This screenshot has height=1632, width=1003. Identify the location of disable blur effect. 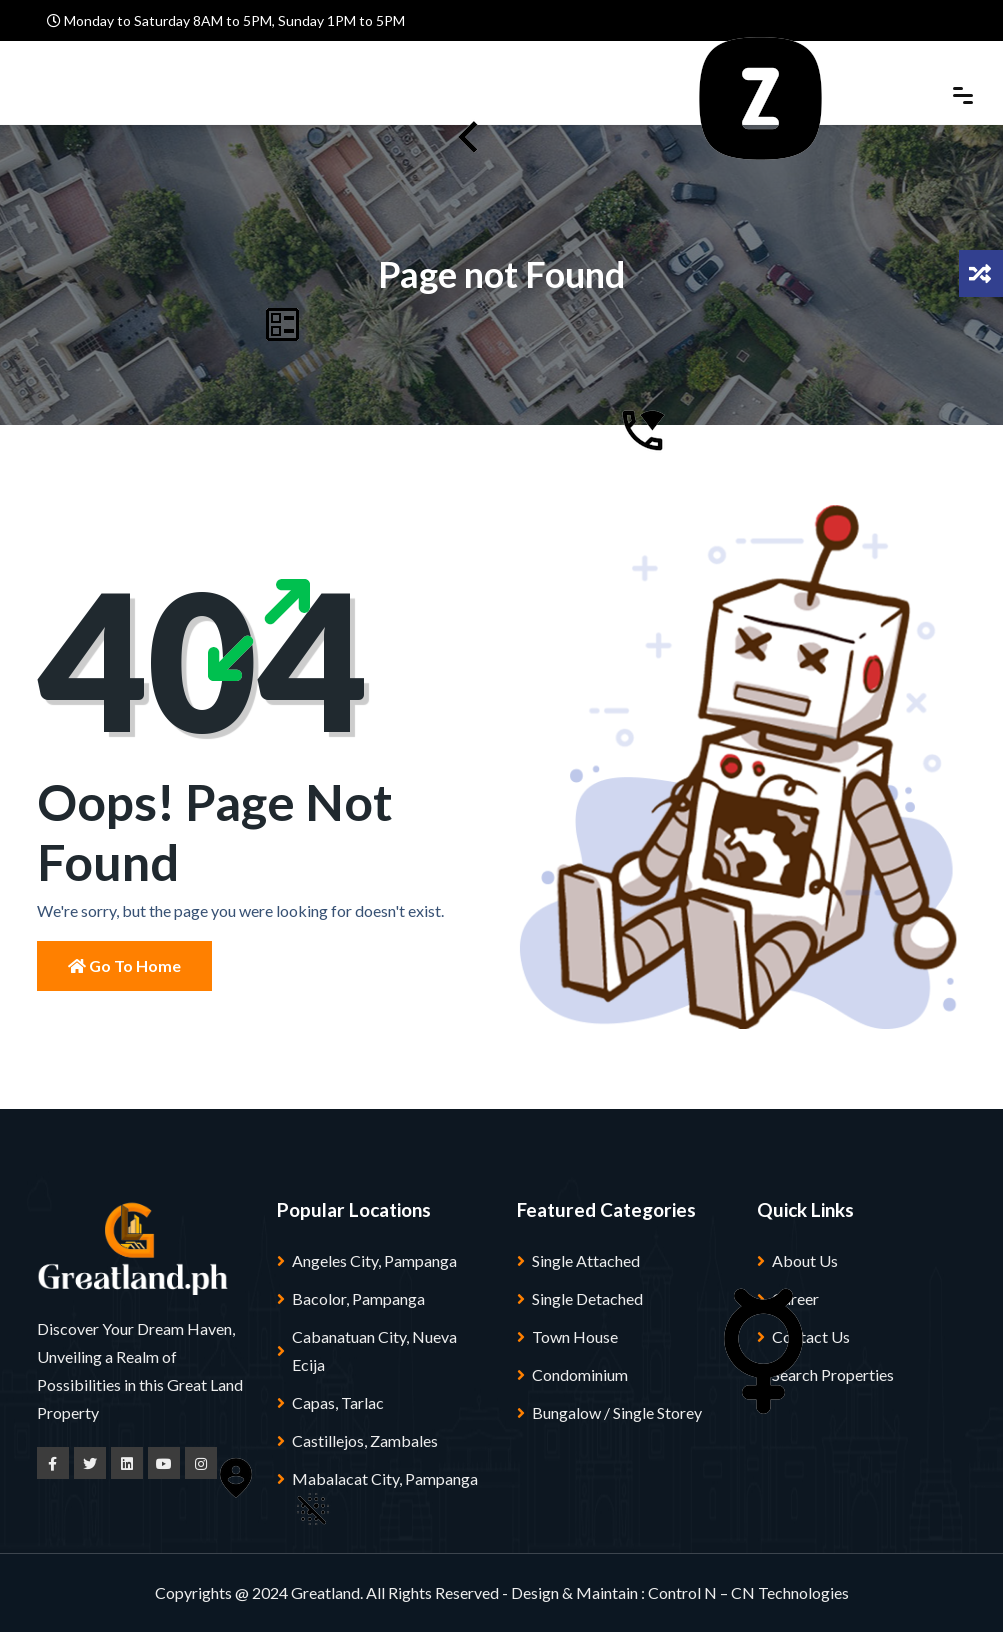
(313, 1509).